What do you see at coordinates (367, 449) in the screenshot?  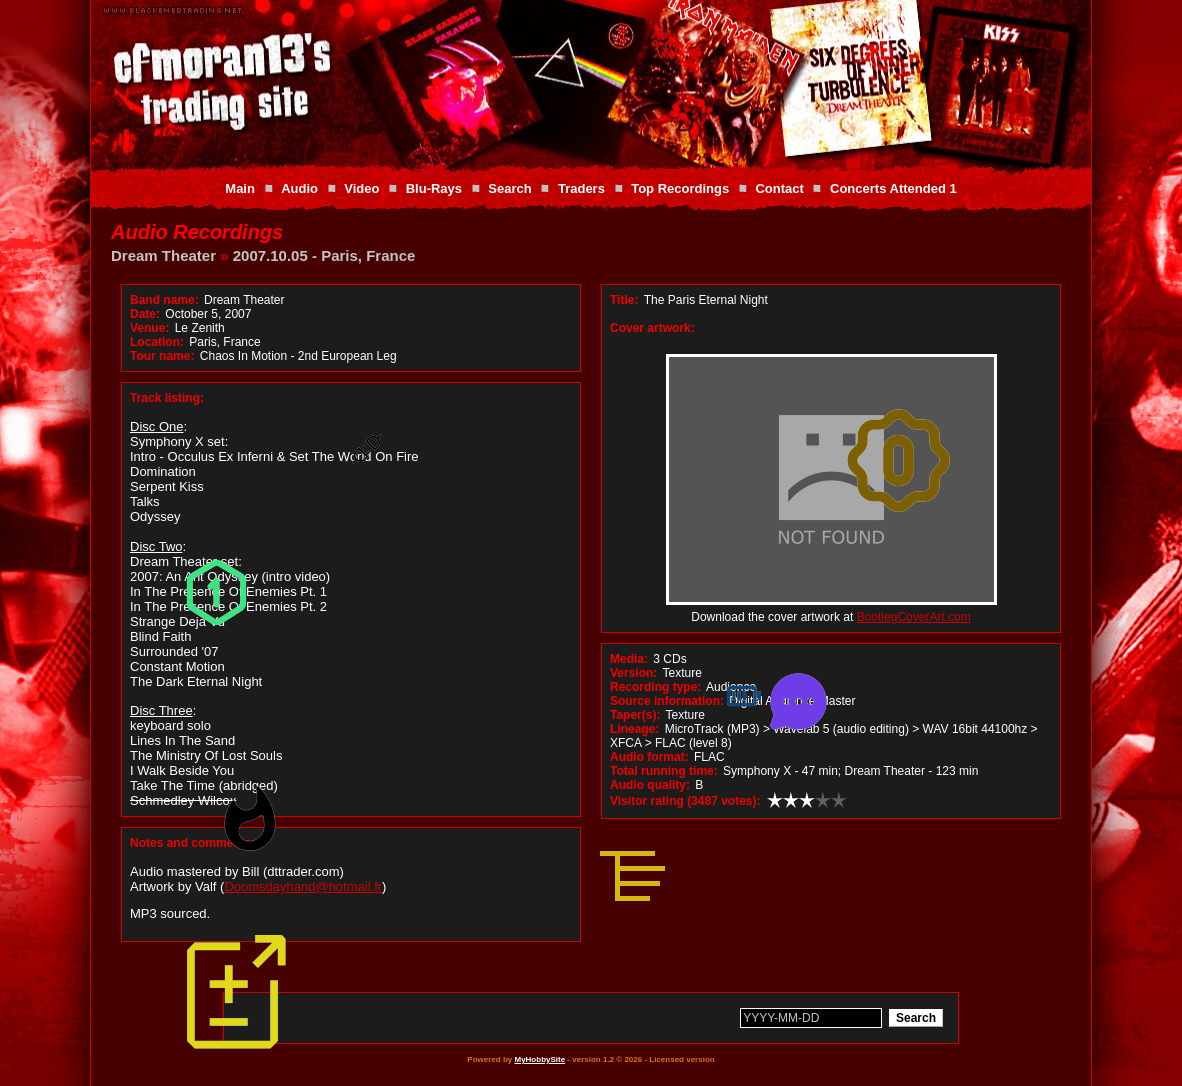 I see `disconnect from debug session` at bounding box center [367, 449].